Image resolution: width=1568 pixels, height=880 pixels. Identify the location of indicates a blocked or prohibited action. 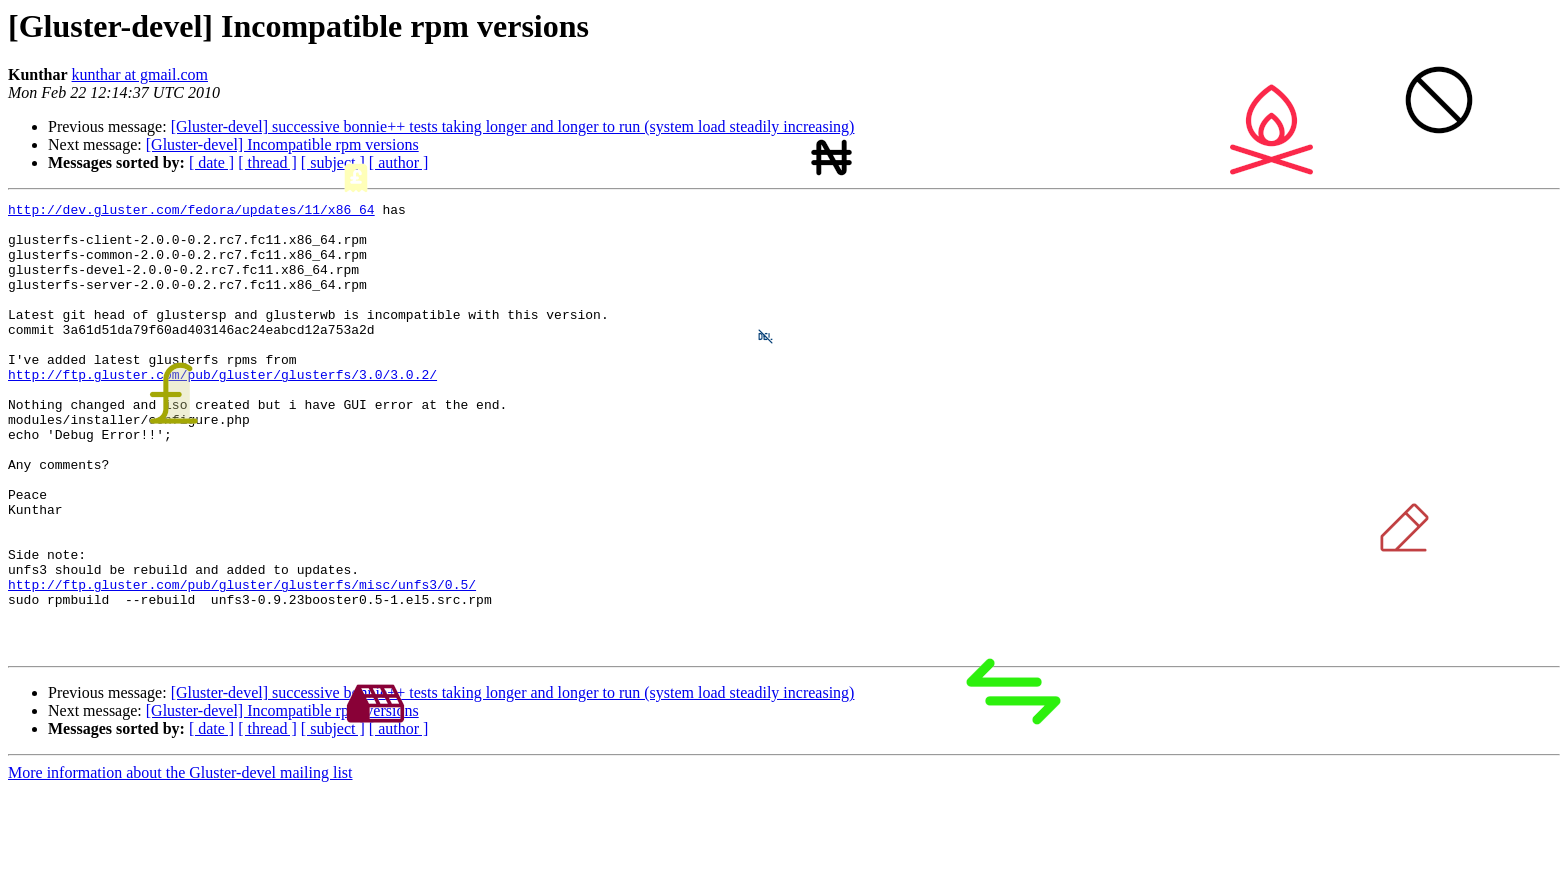
(1439, 100).